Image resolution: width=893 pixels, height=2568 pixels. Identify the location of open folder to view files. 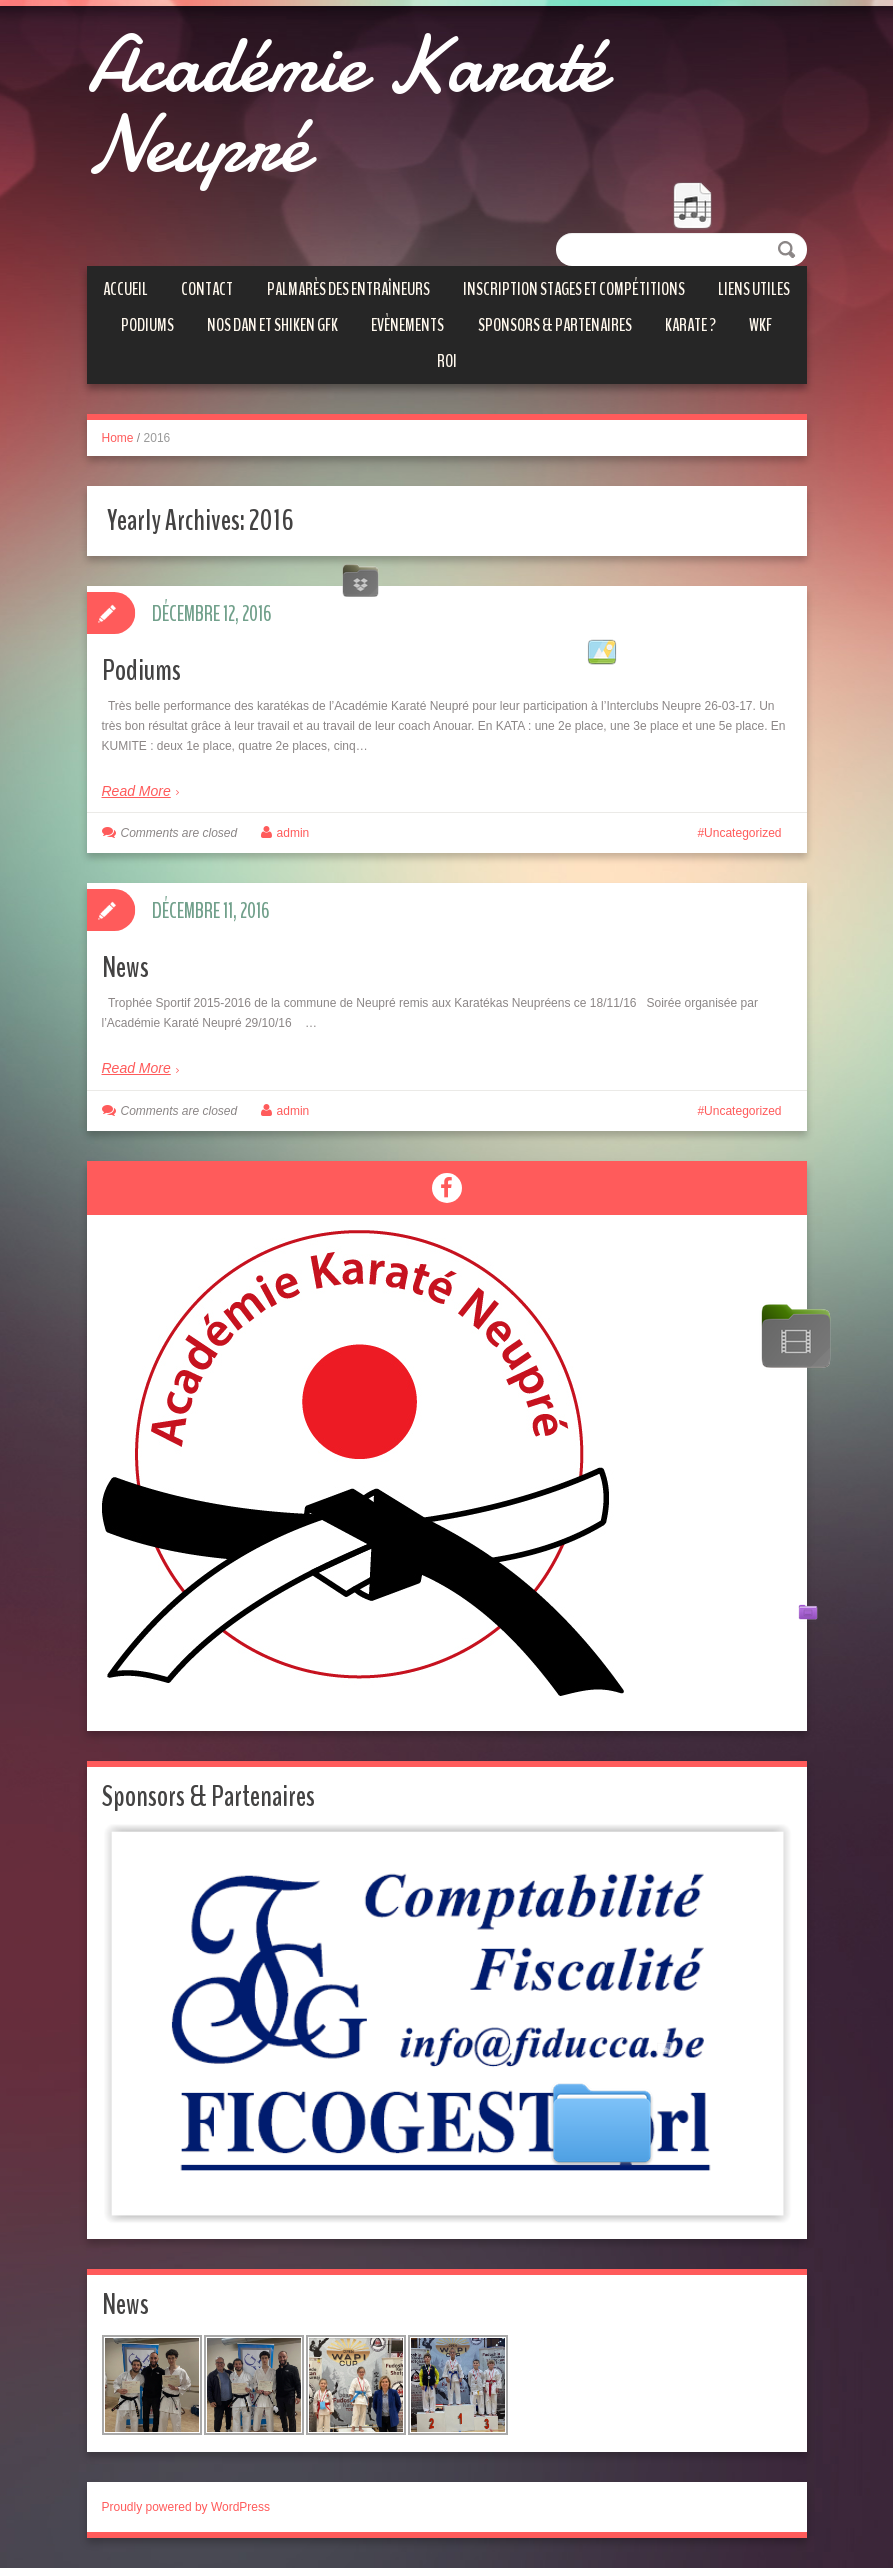
(602, 2123).